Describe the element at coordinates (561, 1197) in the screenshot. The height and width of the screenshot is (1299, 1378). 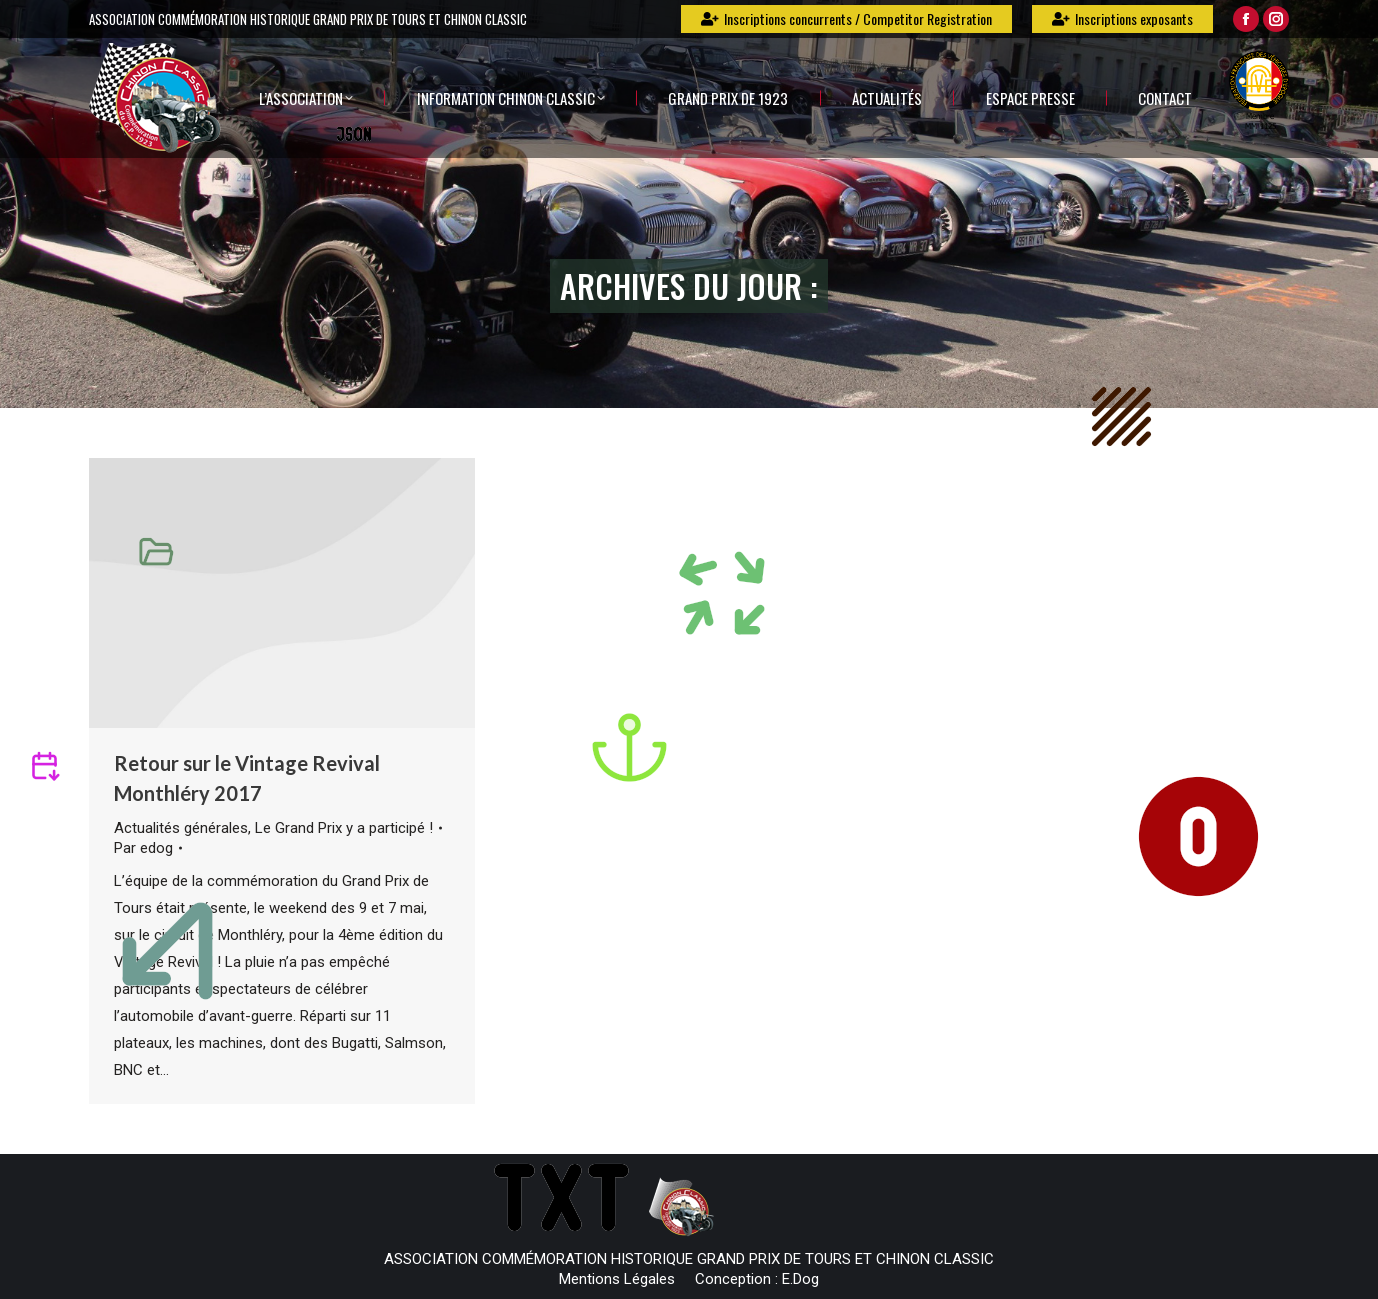
I see `indicates a plain text file format` at that location.